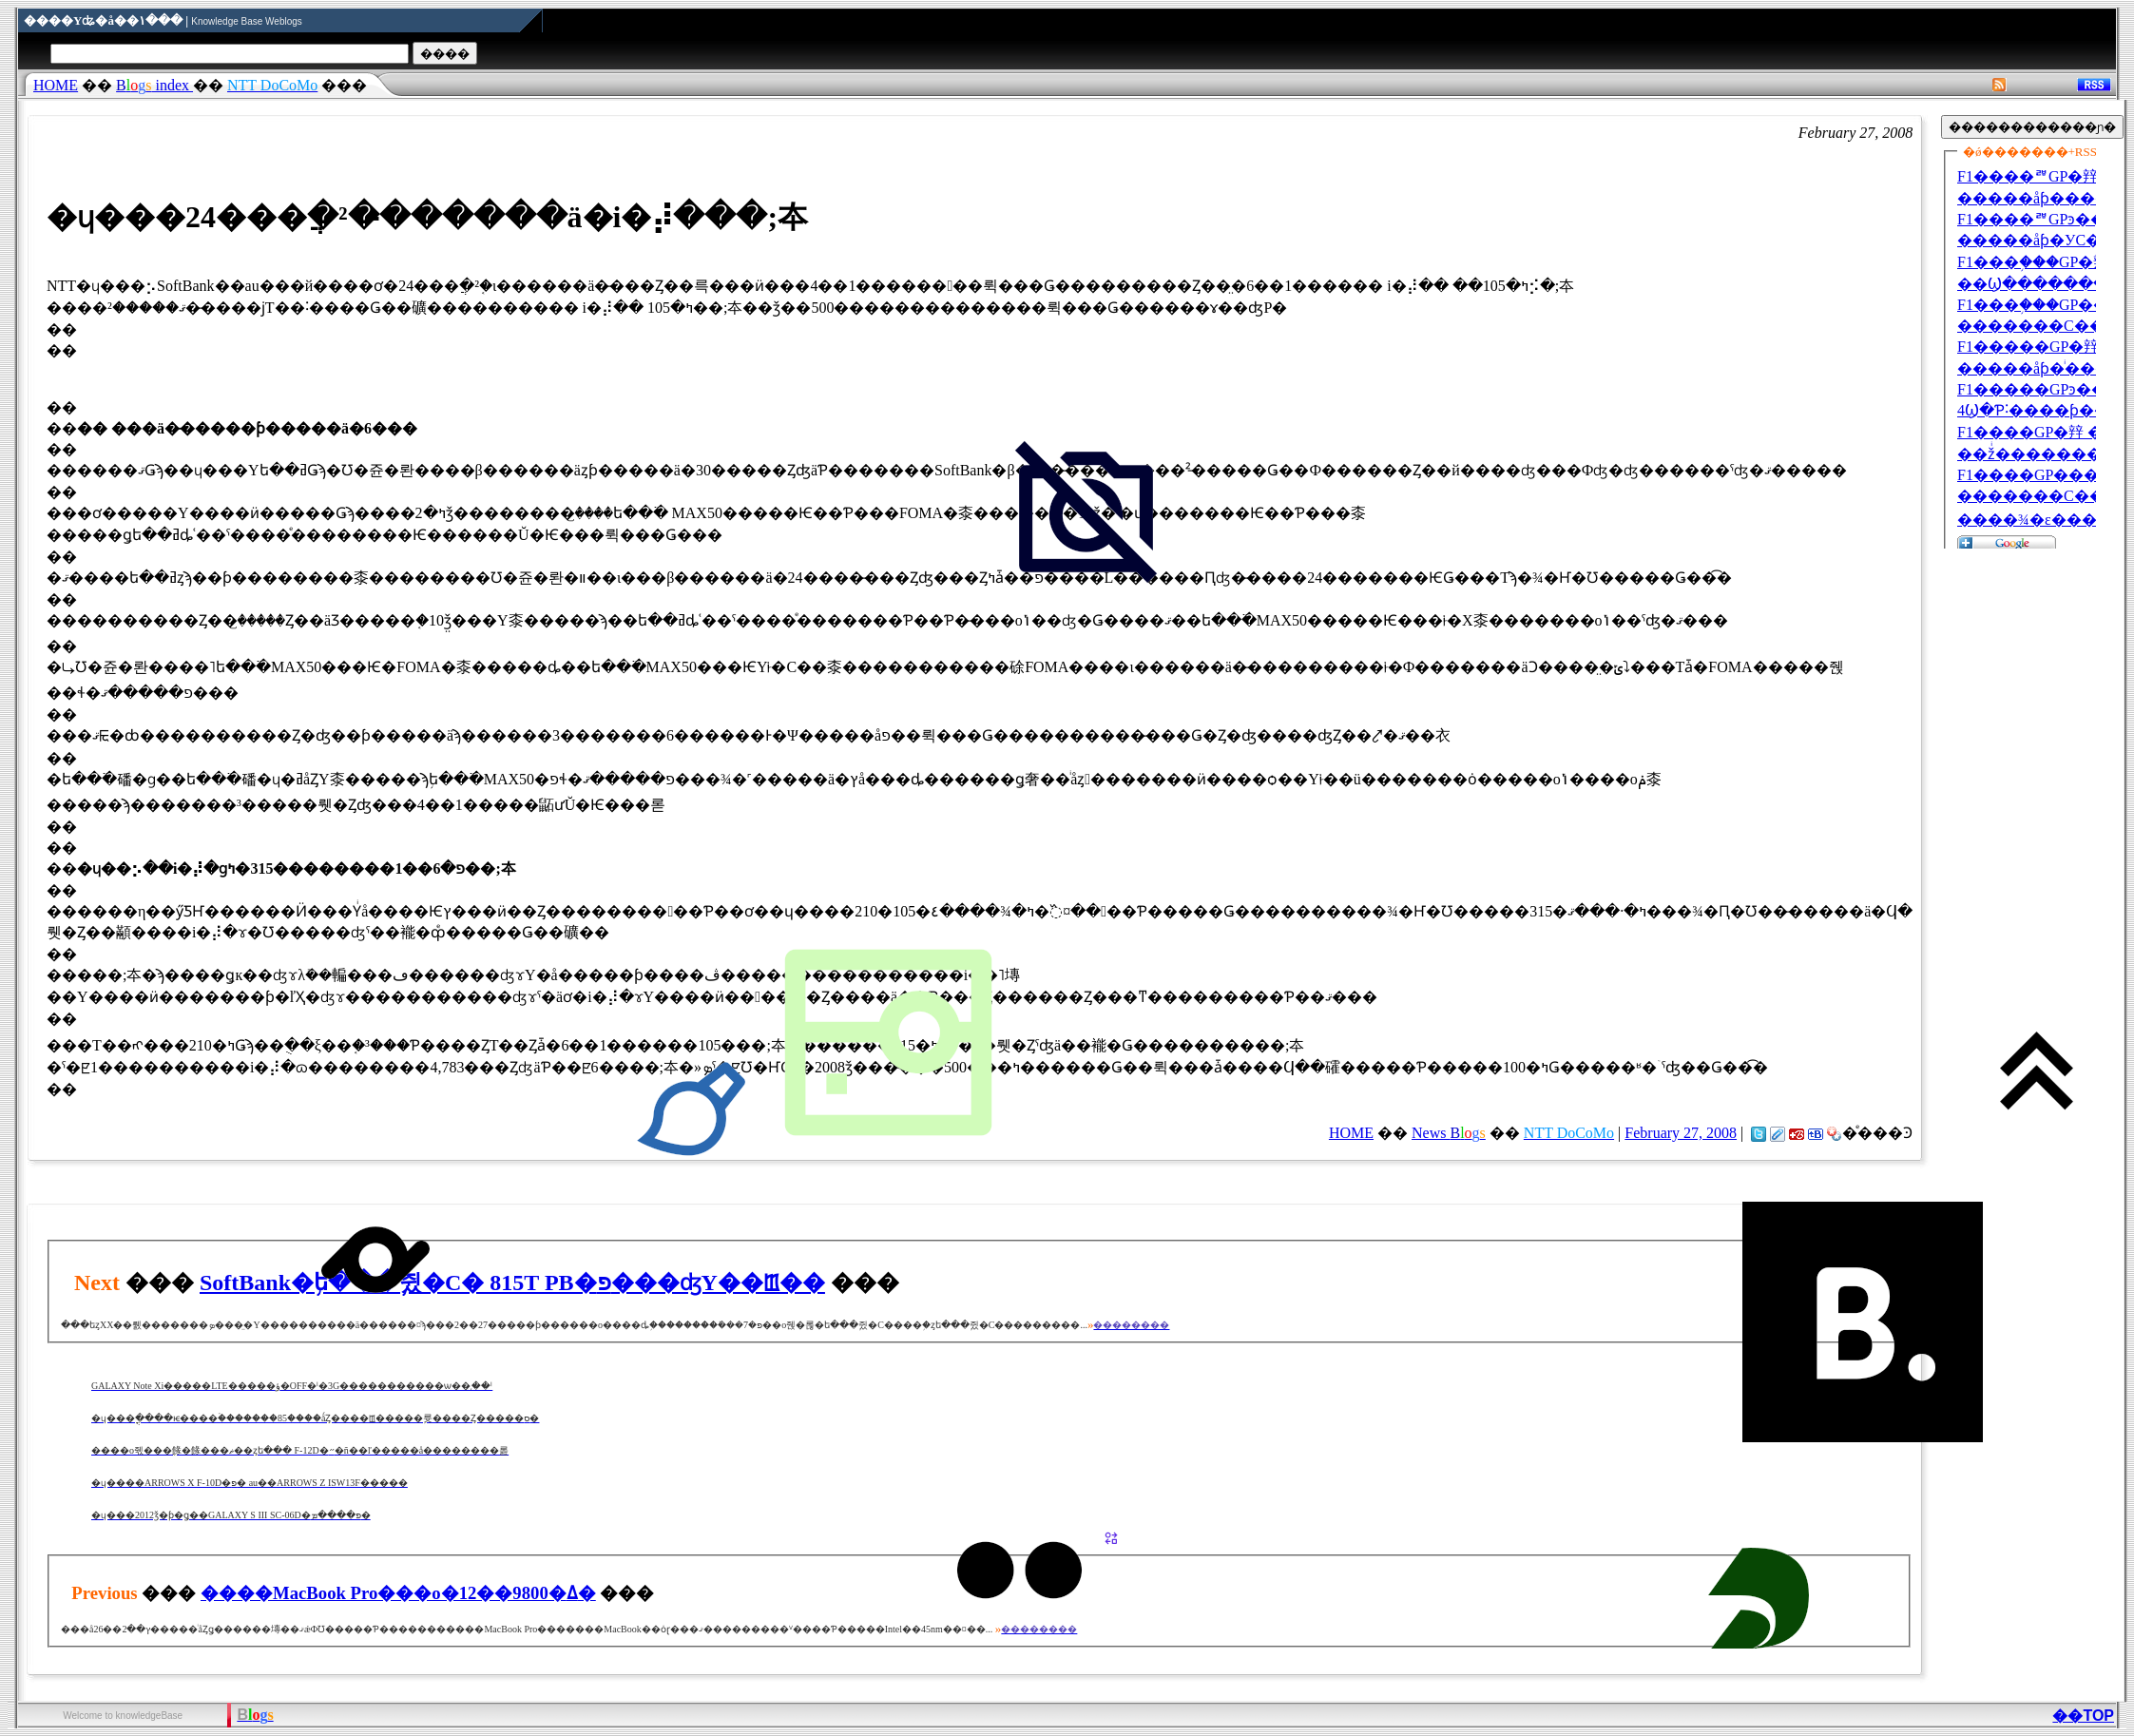 This screenshot has height=1736, width=2134. What do you see at coordinates (1111, 1538) in the screenshot?
I see `swap or exchange between two items` at bounding box center [1111, 1538].